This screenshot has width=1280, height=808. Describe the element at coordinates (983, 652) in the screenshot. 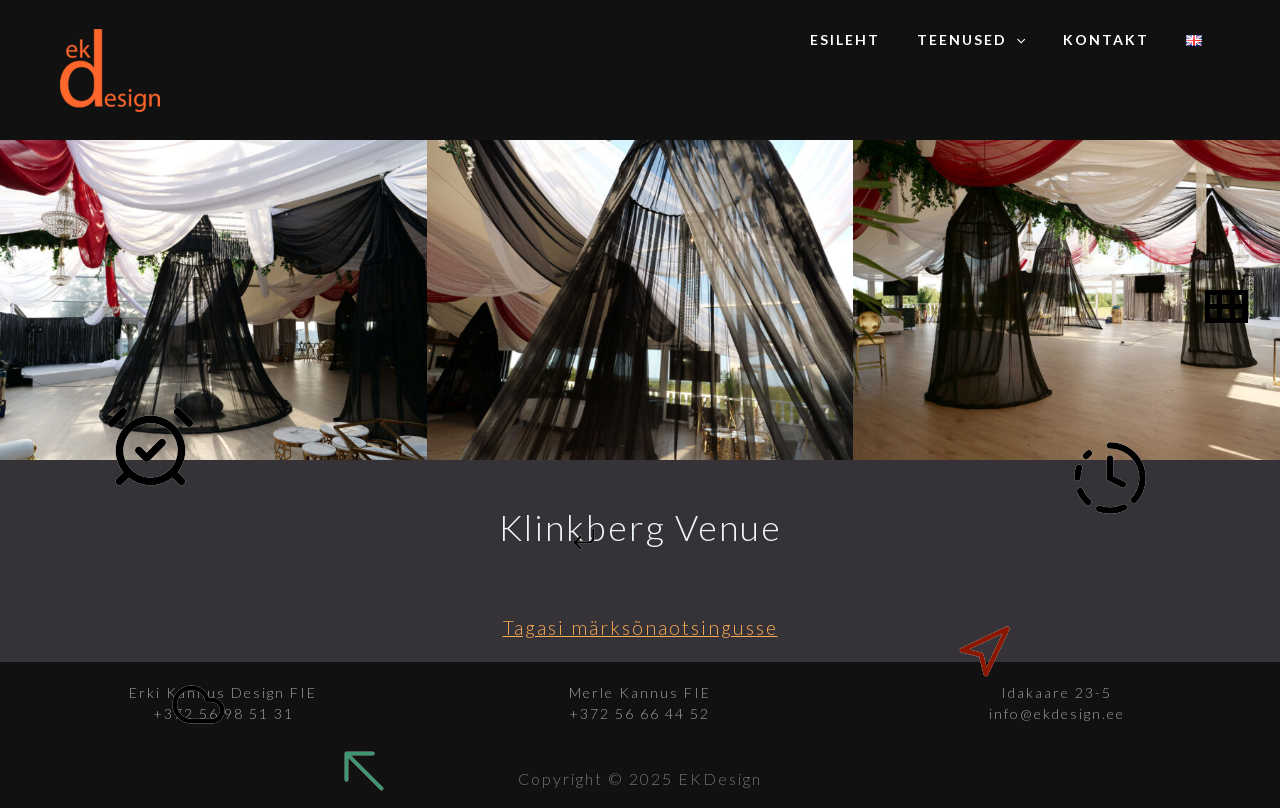

I see `navigate to current location` at that location.